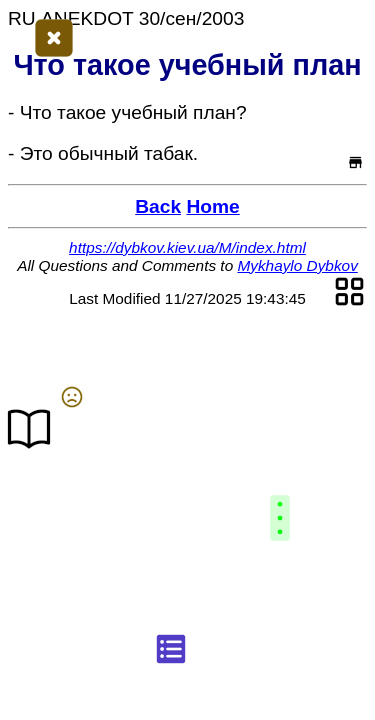 The image size is (375, 720). Describe the element at coordinates (280, 518) in the screenshot. I see `open more options menu` at that location.